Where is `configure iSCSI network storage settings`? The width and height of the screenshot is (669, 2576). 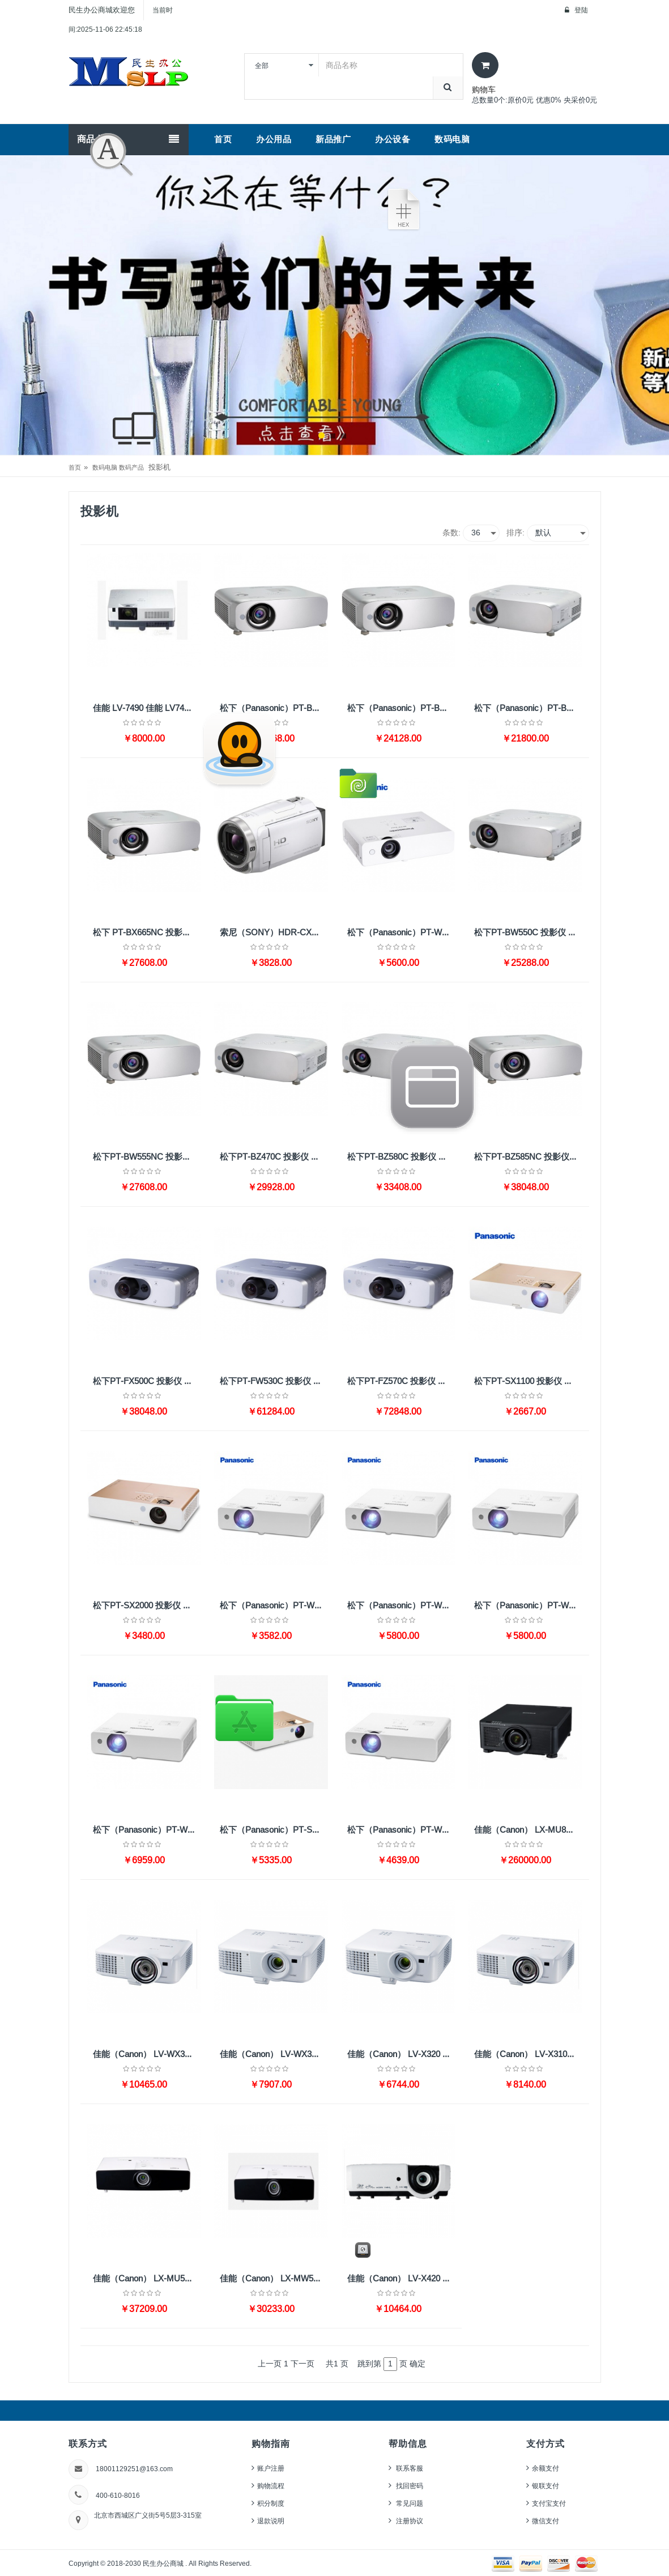 configure iSCSI network storage settings is located at coordinates (363, 2250).